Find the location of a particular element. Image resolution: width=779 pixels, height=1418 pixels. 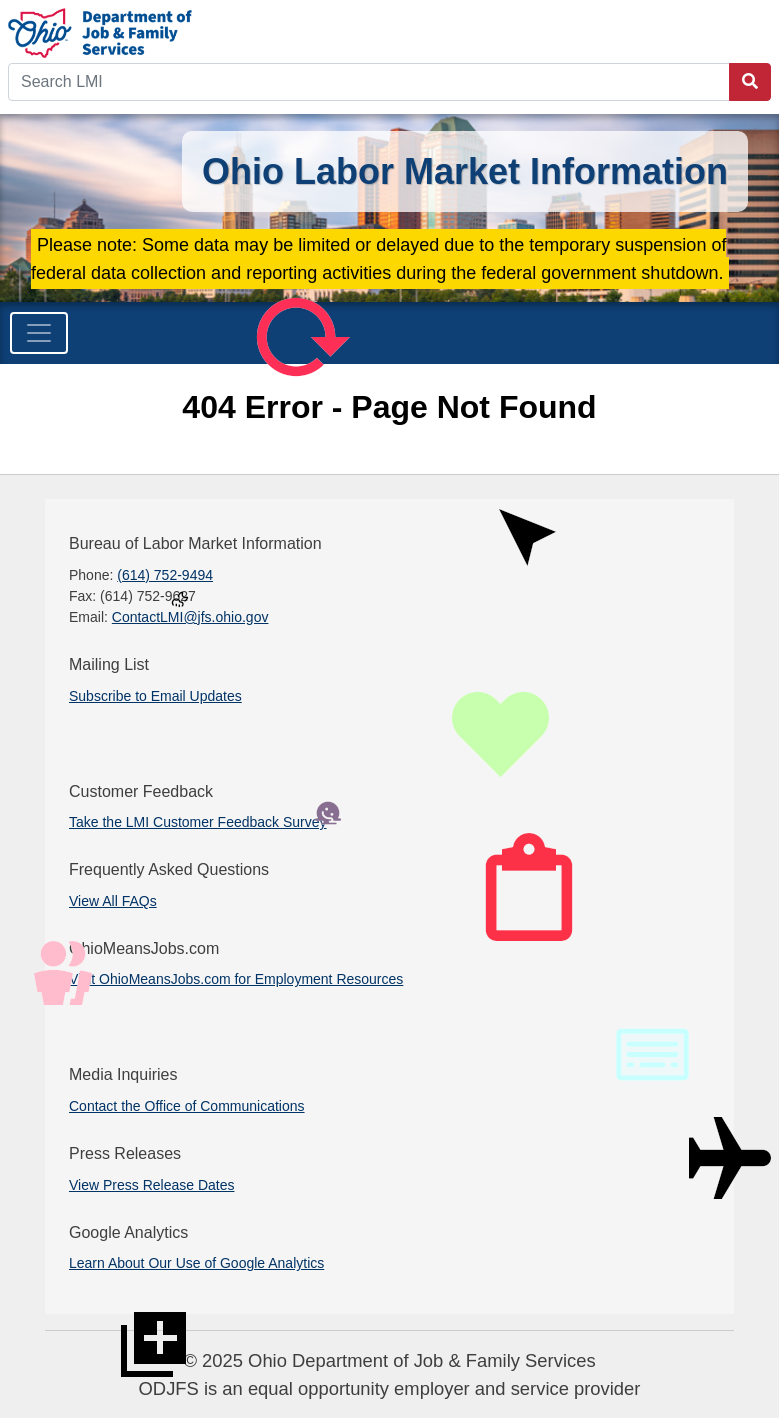

open on-screen keyboard is located at coordinates (652, 1054).